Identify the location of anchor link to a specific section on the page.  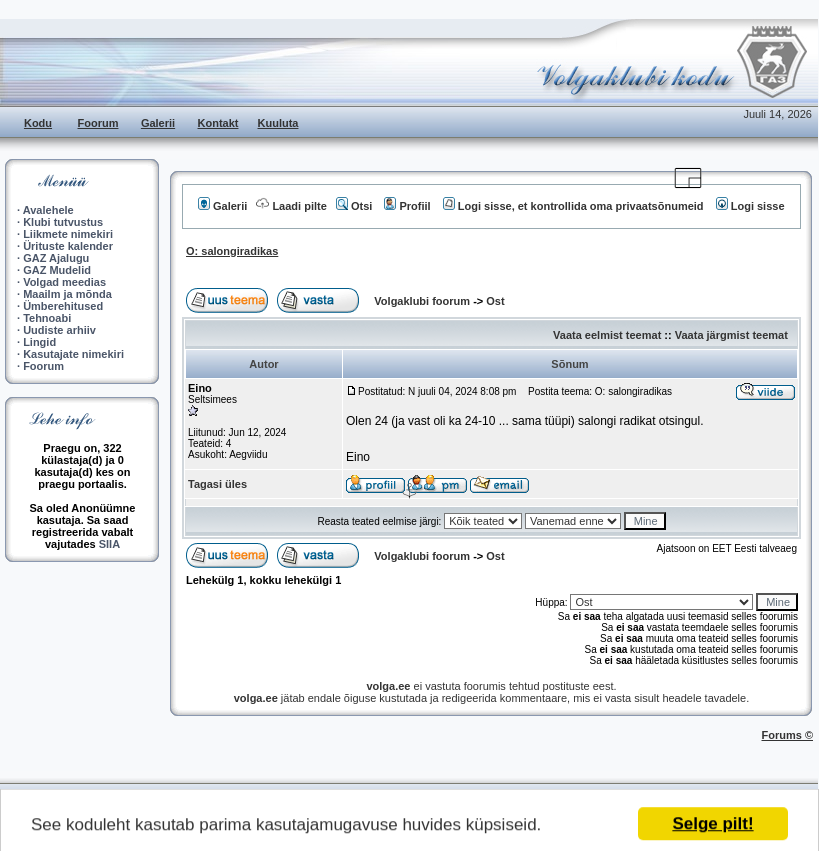
(409, 490).